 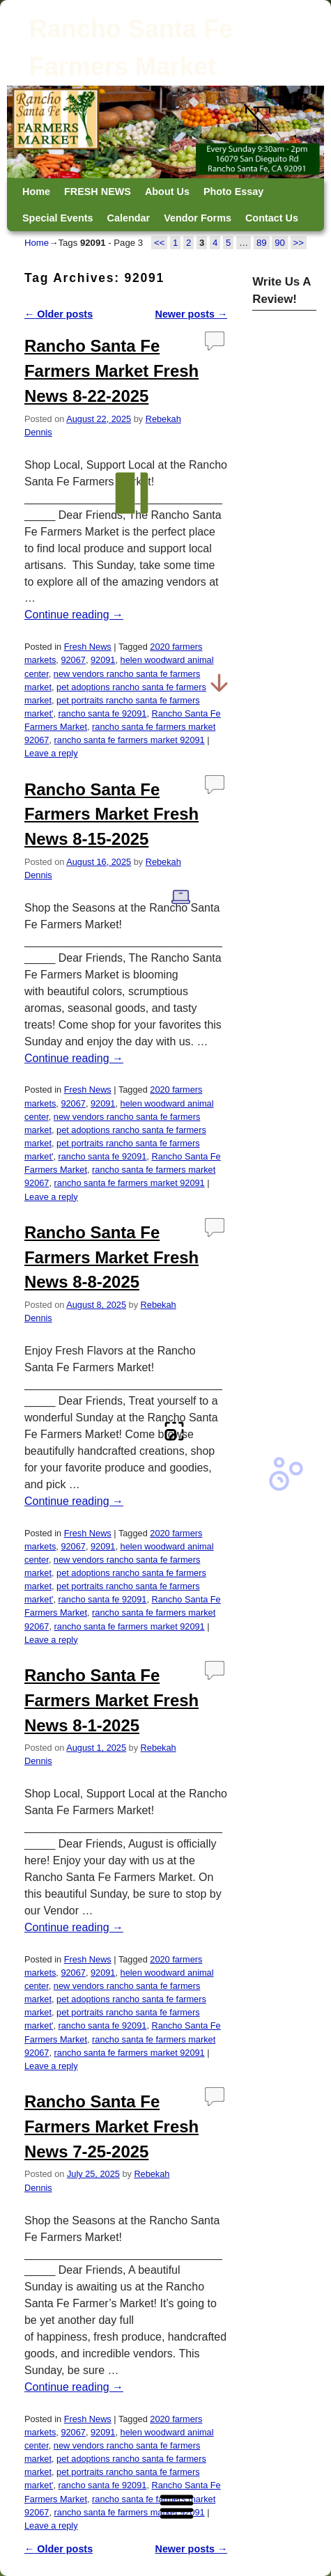 What do you see at coordinates (258, 119) in the screenshot?
I see `disable text formatting` at bounding box center [258, 119].